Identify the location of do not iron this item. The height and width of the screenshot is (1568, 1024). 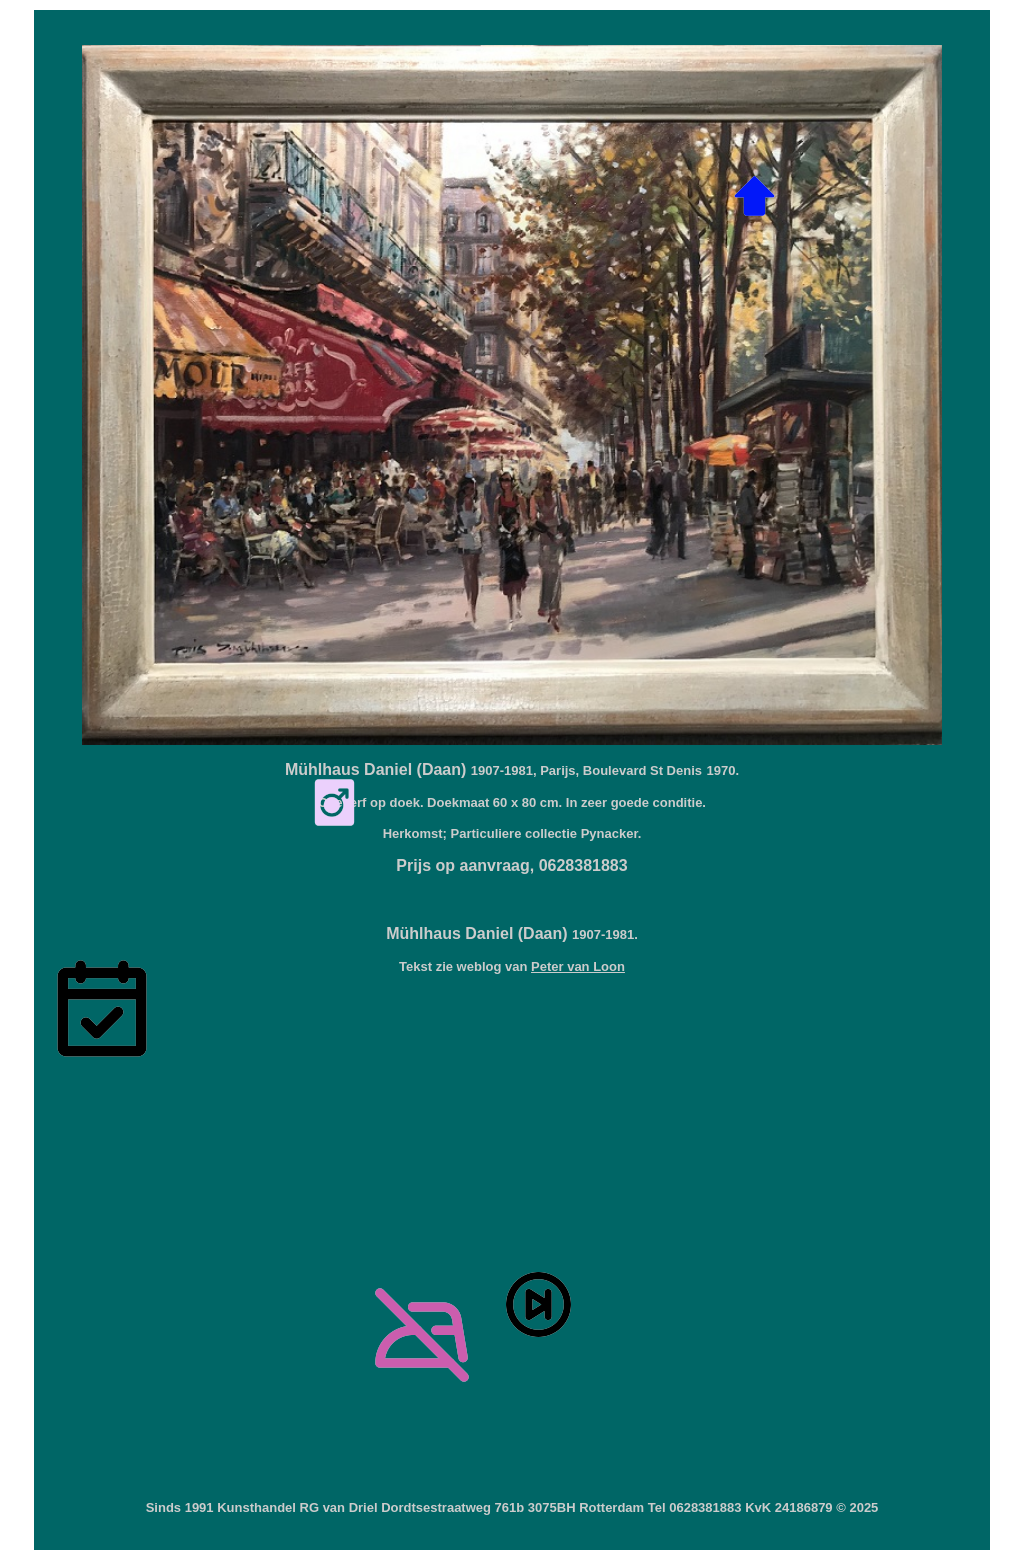
(422, 1335).